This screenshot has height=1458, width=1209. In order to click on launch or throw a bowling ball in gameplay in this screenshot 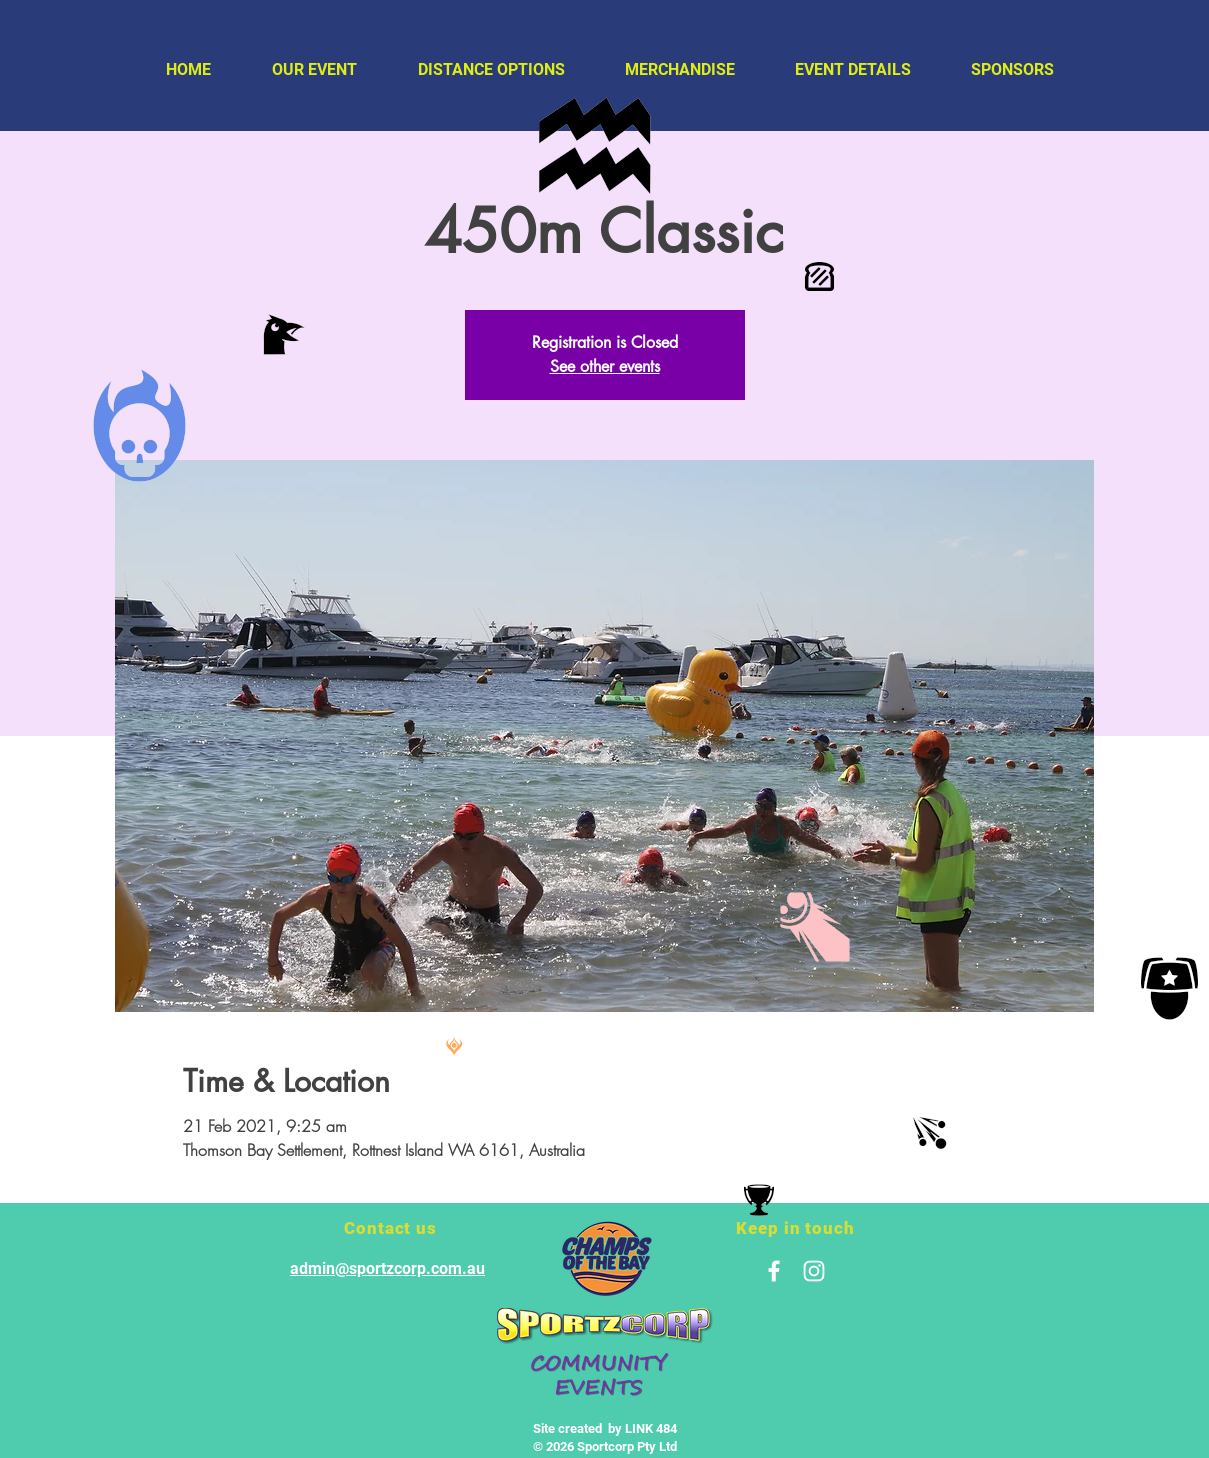, I will do `click(815, 927)`.